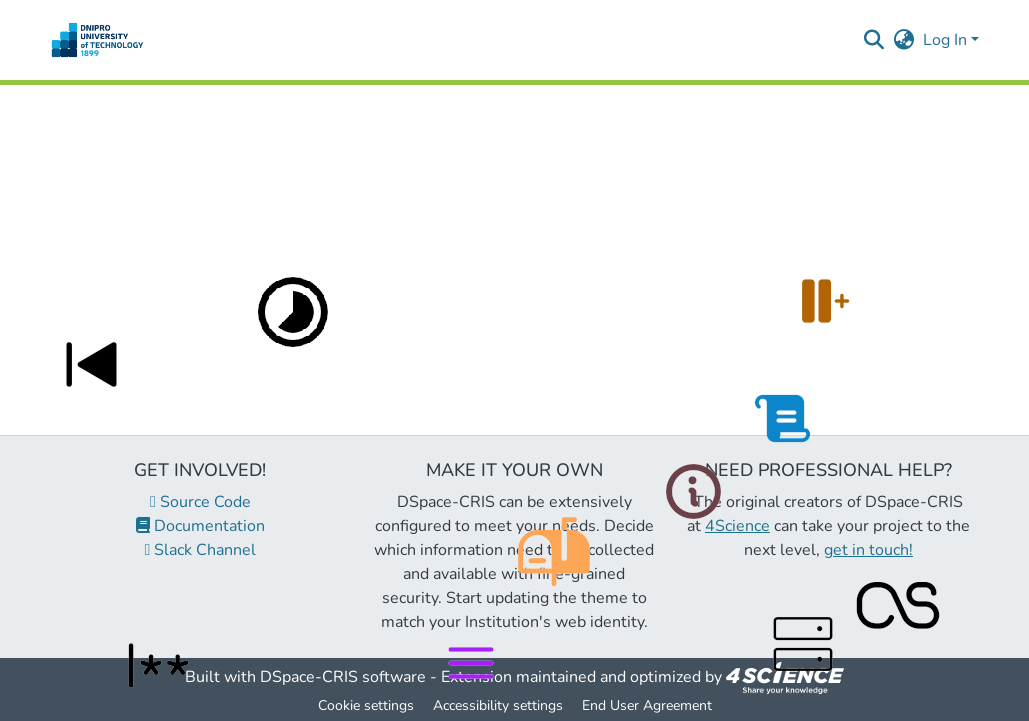 This screenshot has height=721, width=1029. Describe the element at coordinates (554, 553) in the screenshot. I see `access your mailbox or inbox` at that location.